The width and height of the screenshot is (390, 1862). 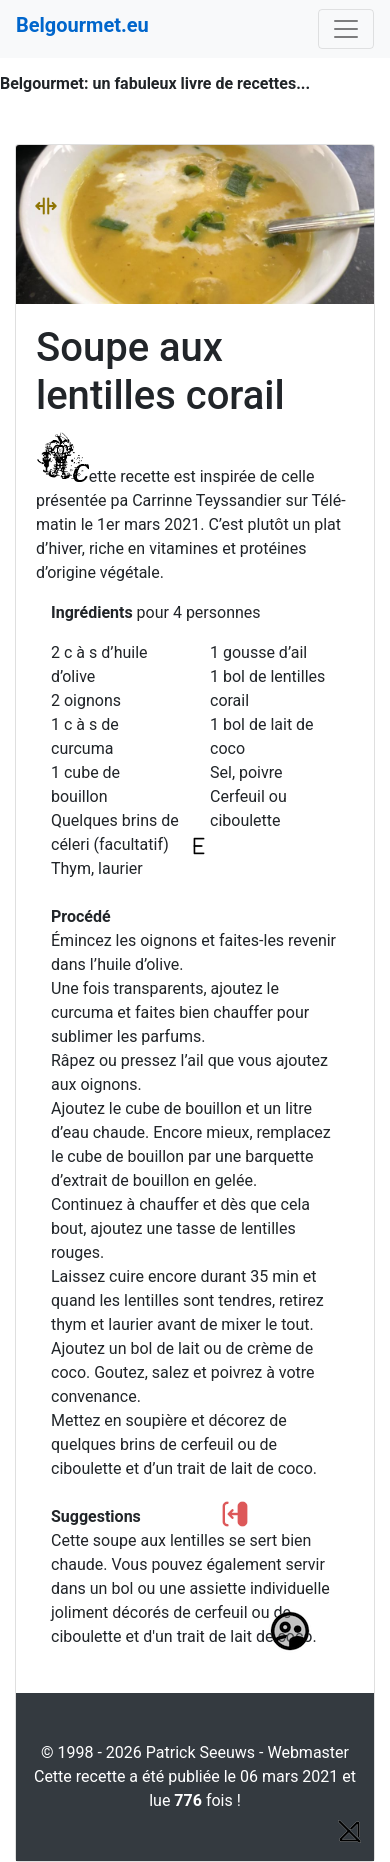 I want to click on represents the letter E in text formatting or typography options, so click(x=199, y=846).